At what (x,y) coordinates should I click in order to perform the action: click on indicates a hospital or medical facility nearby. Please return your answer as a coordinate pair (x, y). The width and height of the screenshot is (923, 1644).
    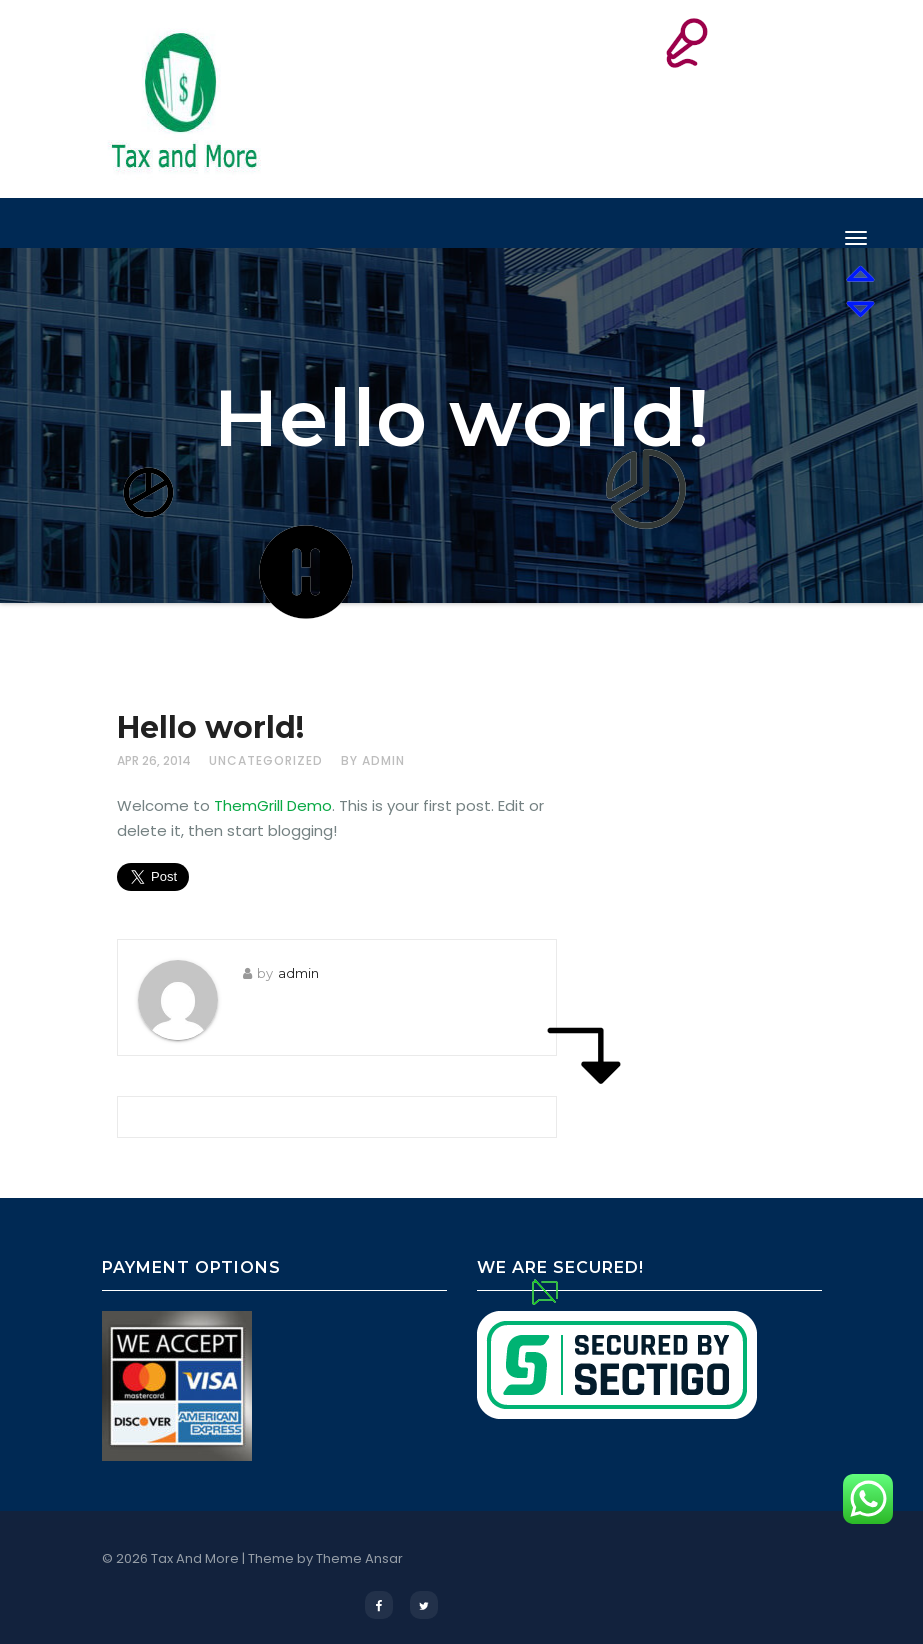
    Looking at the image, I should click on (306, 572).